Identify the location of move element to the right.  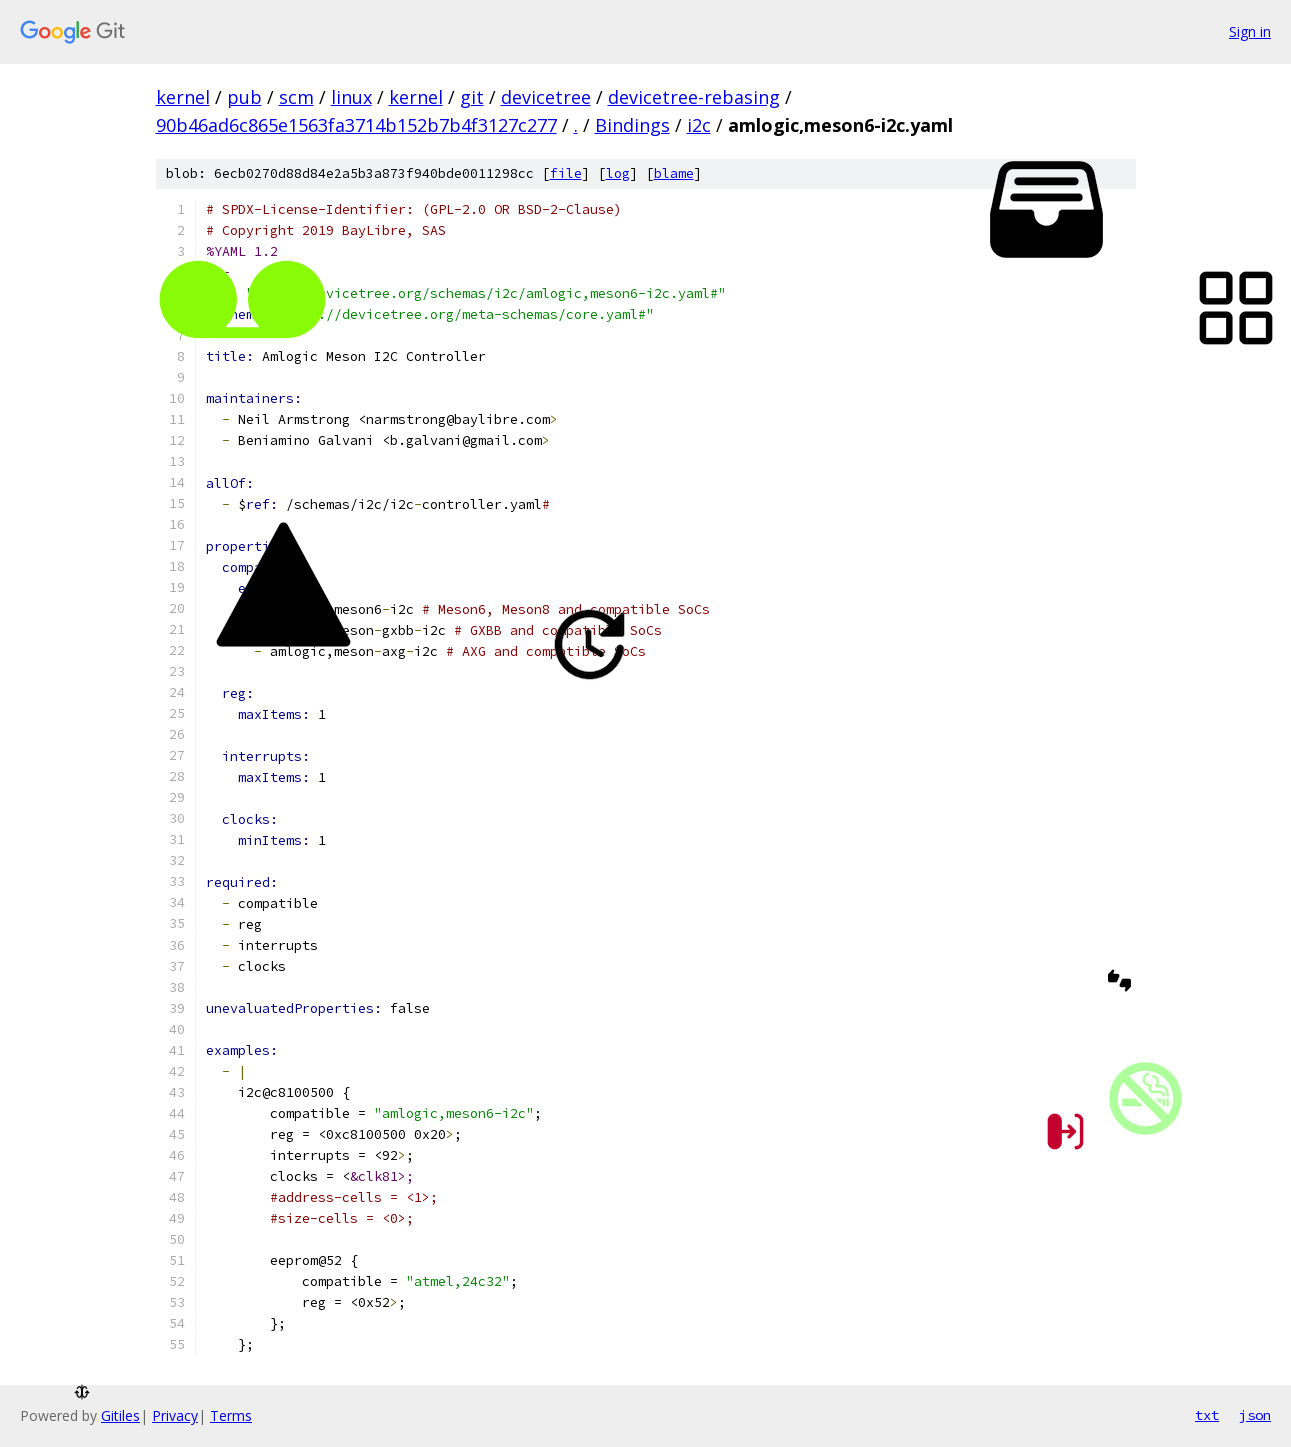
(1065, 1131).